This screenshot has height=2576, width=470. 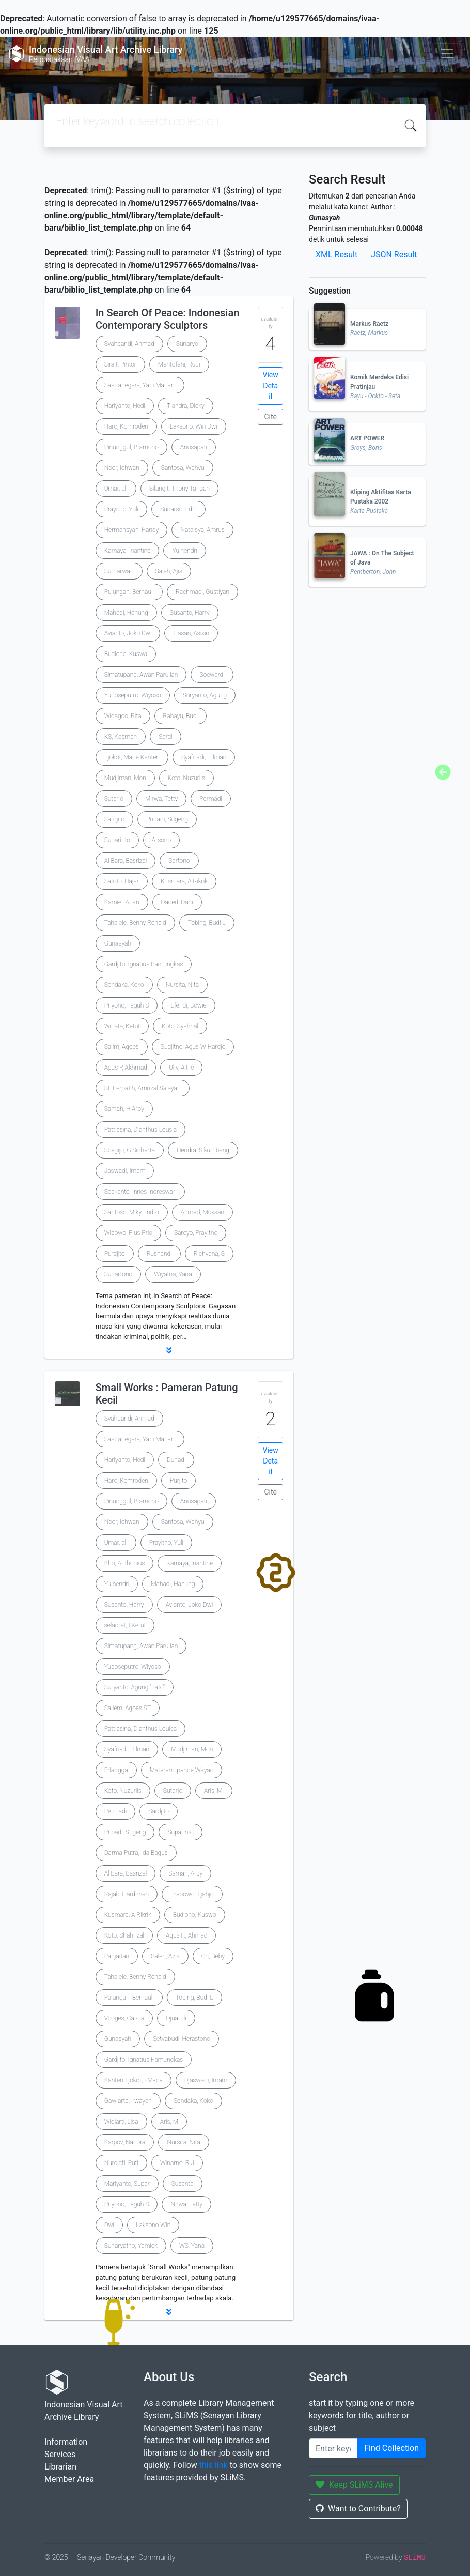 I want to click on indicates second place or runner-up status, so click(x=276, y=1573).